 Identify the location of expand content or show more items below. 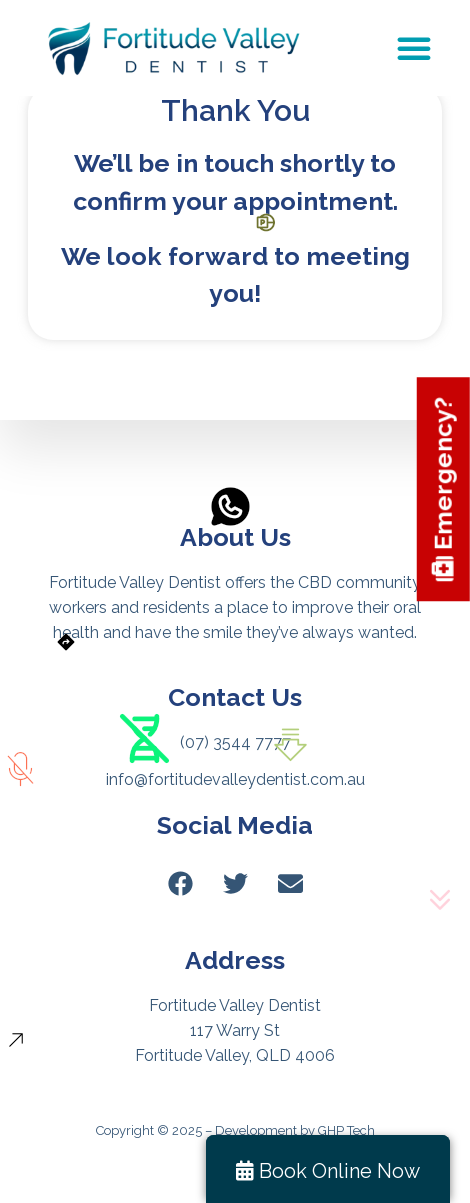
(440, 899).